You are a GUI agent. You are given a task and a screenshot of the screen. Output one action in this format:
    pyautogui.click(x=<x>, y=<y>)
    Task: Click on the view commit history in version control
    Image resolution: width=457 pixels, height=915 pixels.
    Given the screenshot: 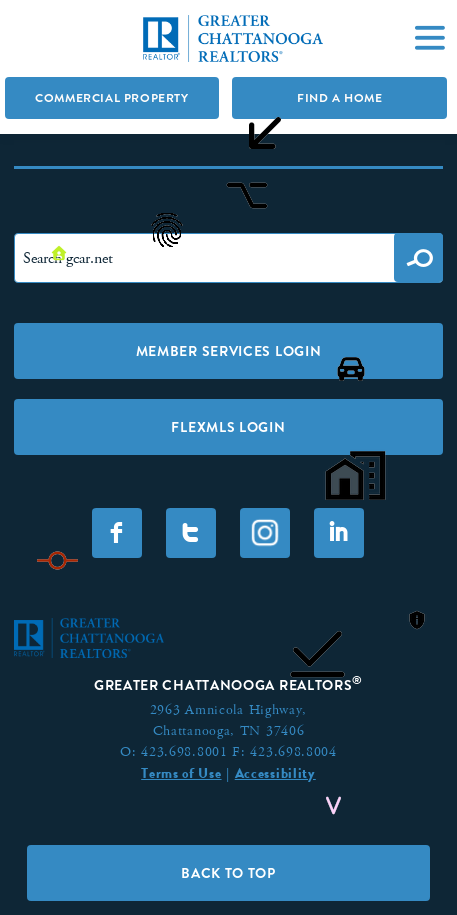 What is the action you would take?
    pyautogui.click(x=57, y=560)
    